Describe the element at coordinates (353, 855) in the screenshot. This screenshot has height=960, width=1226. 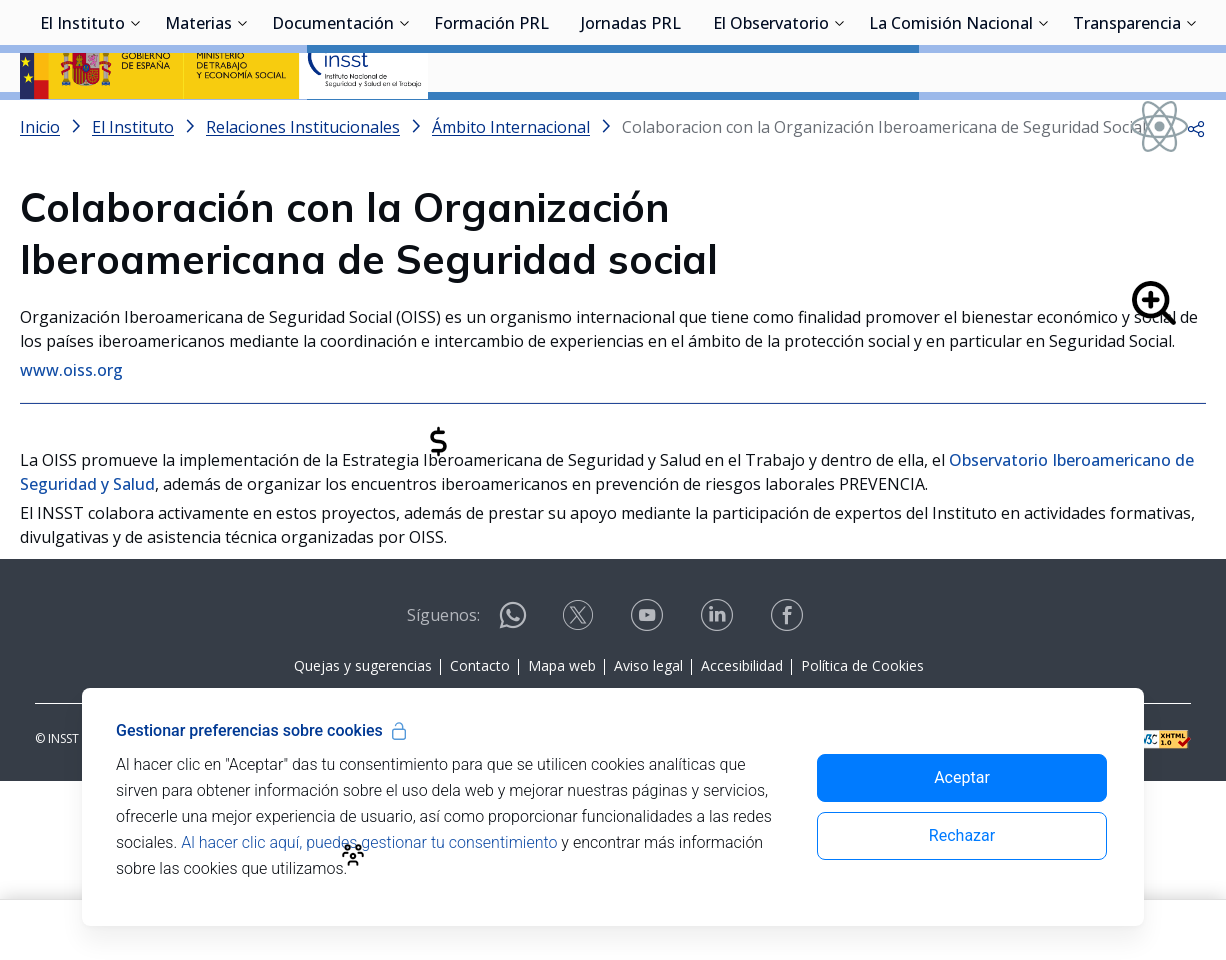
I see `view group members or team roster` at that location.